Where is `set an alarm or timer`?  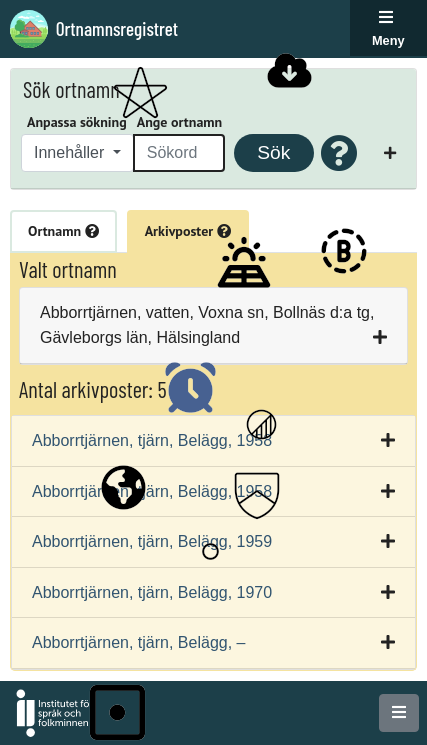
set an alarm or timer is located at coordinates (190, 387).